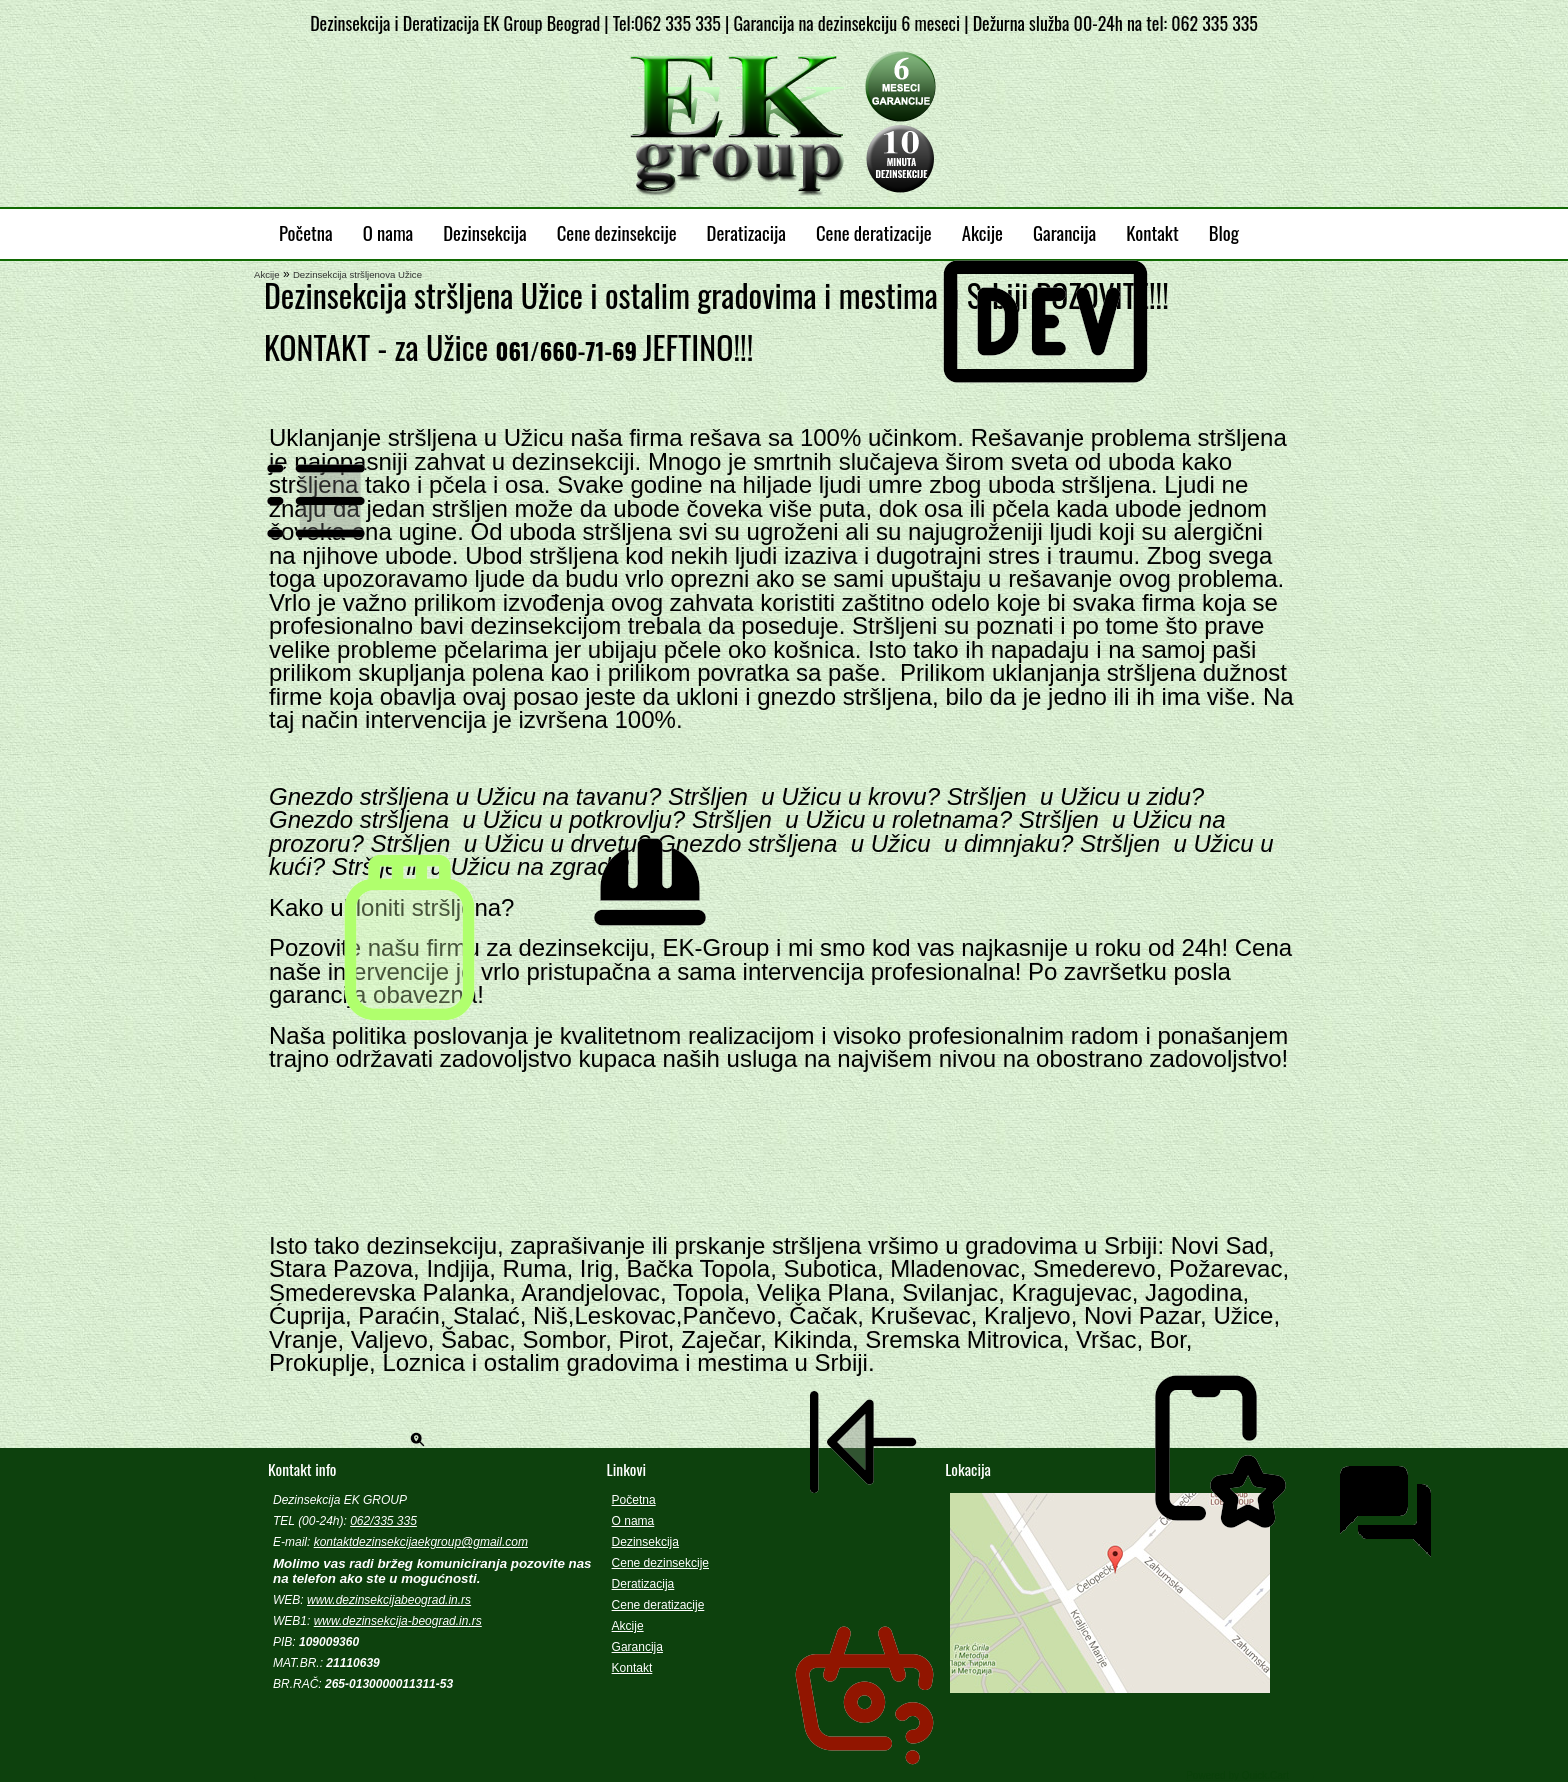 The width and height of the screenshot is (1568, 1782). Describe the element at coordinates (316, 501) in the screenshot. I see `view items in a list format` at that location.